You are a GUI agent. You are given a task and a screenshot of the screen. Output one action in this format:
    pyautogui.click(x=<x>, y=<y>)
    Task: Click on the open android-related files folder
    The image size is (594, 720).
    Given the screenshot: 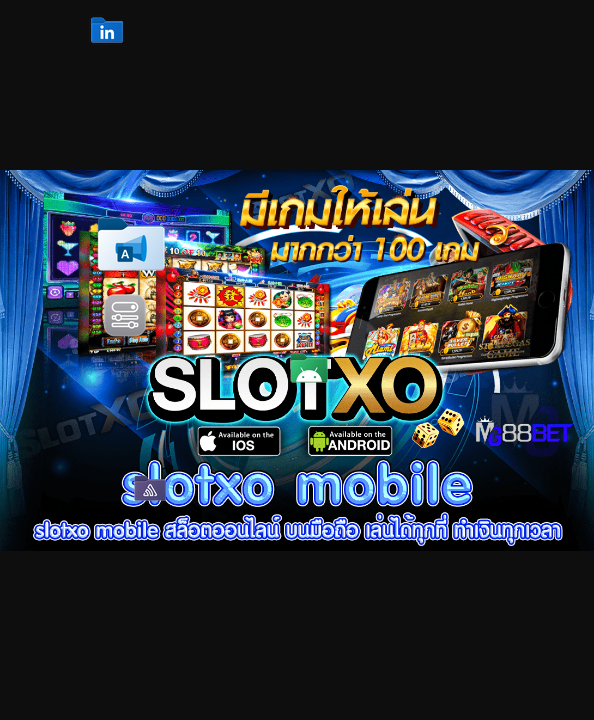 What is the action you would take?
    pyautogui.click(x=309, y=369)
    